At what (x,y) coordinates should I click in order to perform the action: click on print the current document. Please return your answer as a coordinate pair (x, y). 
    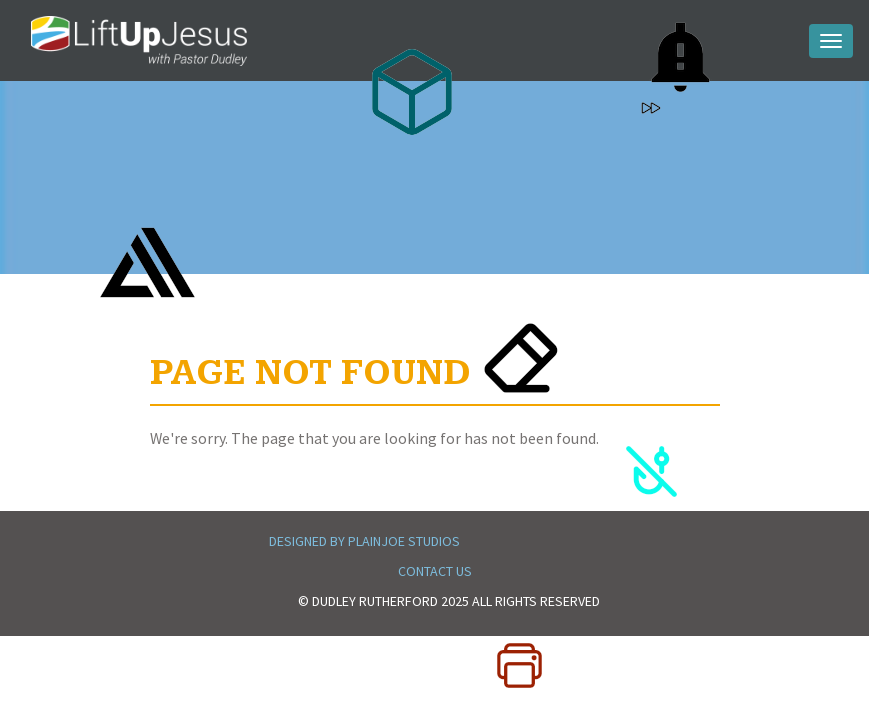
    Looking at the image, I should click on (519, 665).